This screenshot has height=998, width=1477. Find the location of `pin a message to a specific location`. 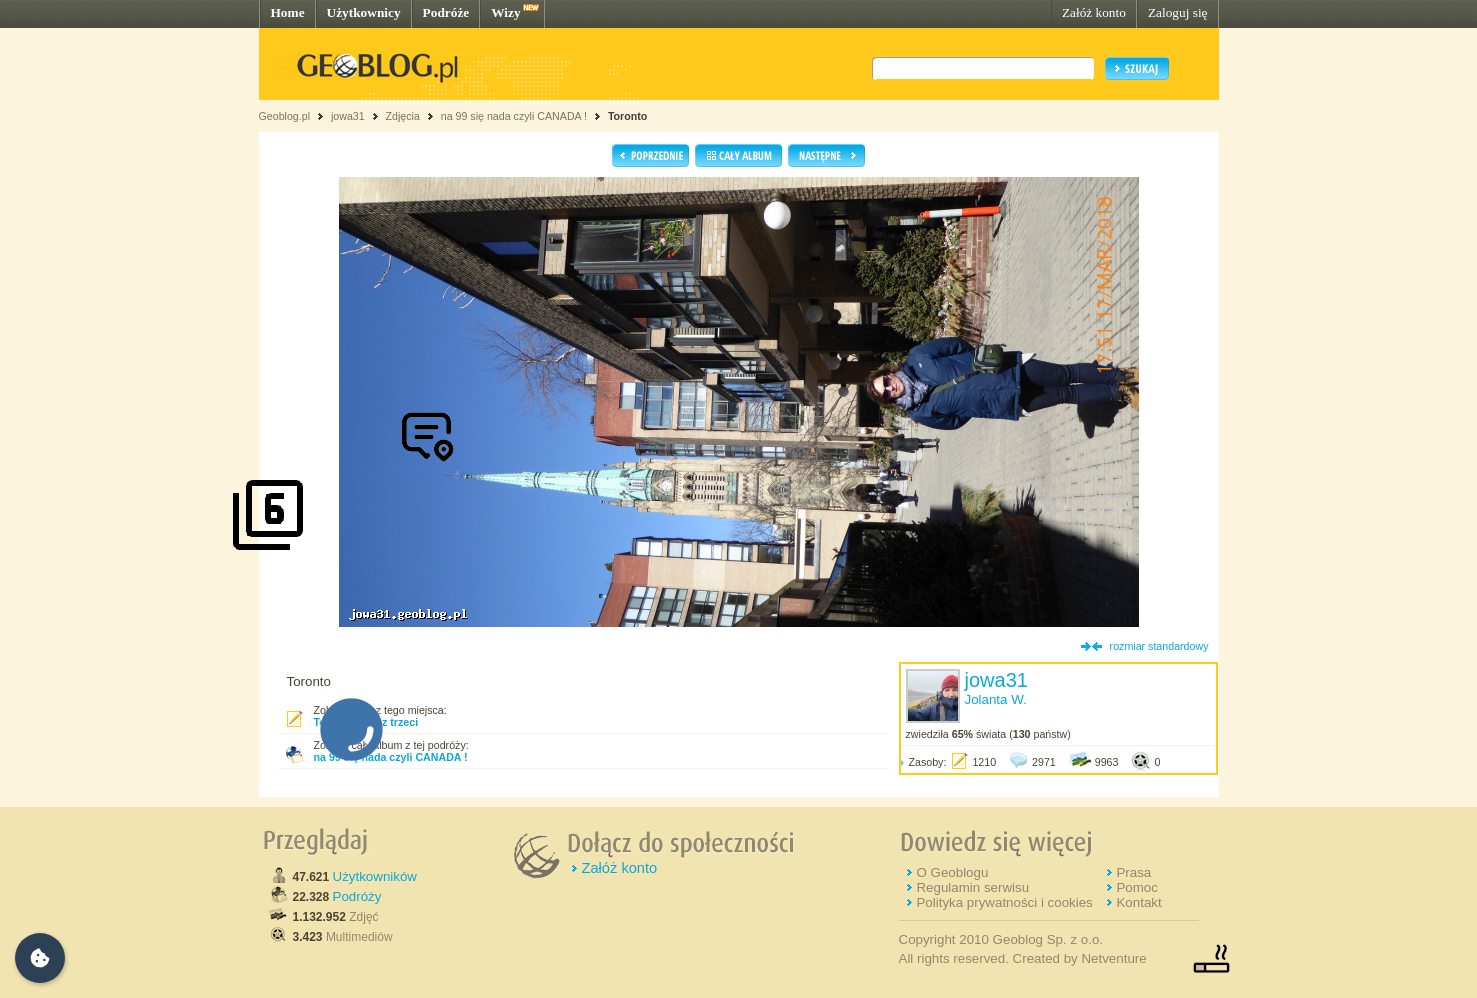

pin a message to a specific location is located at coordinates (426, 434).